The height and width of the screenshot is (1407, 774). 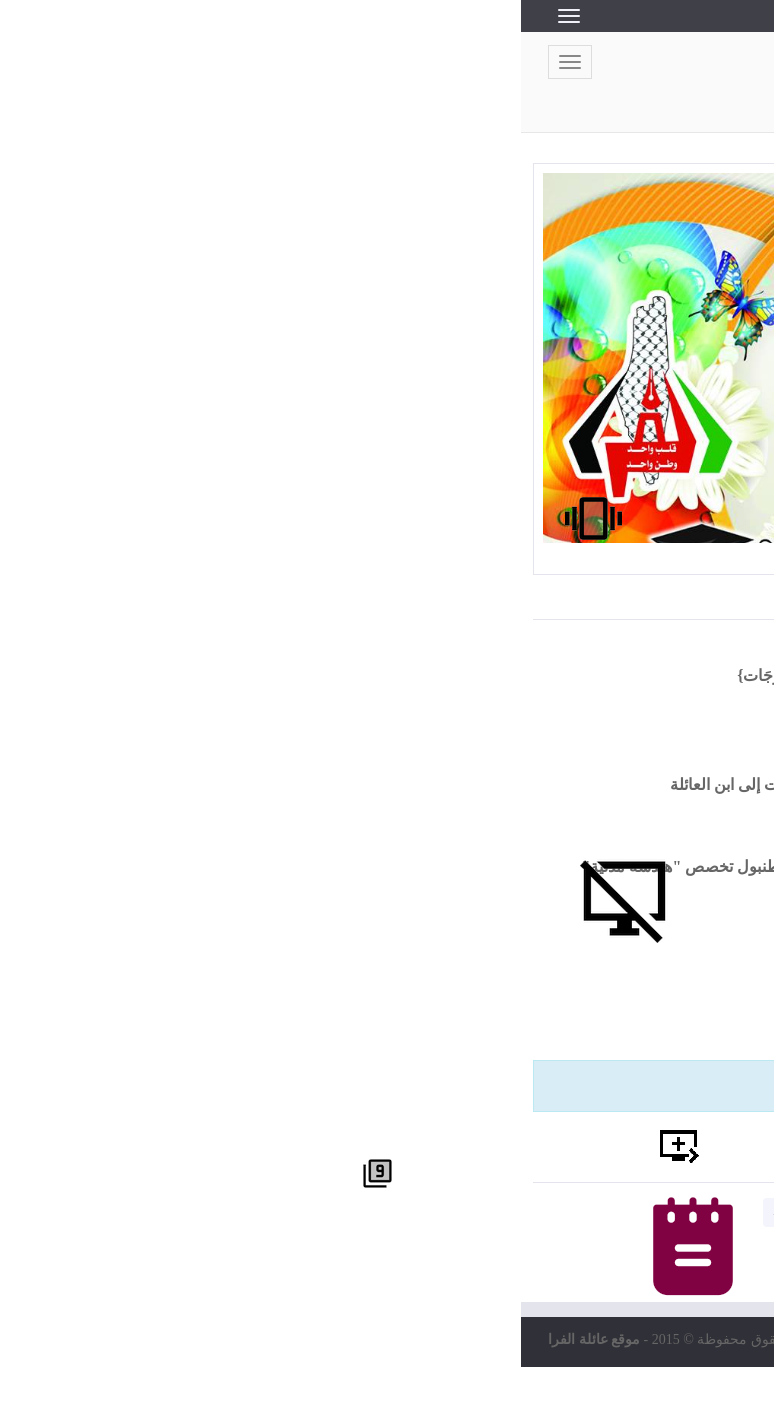 I want to click on indicates 9 items in a stack or collection, so click(x=377, y=1173).